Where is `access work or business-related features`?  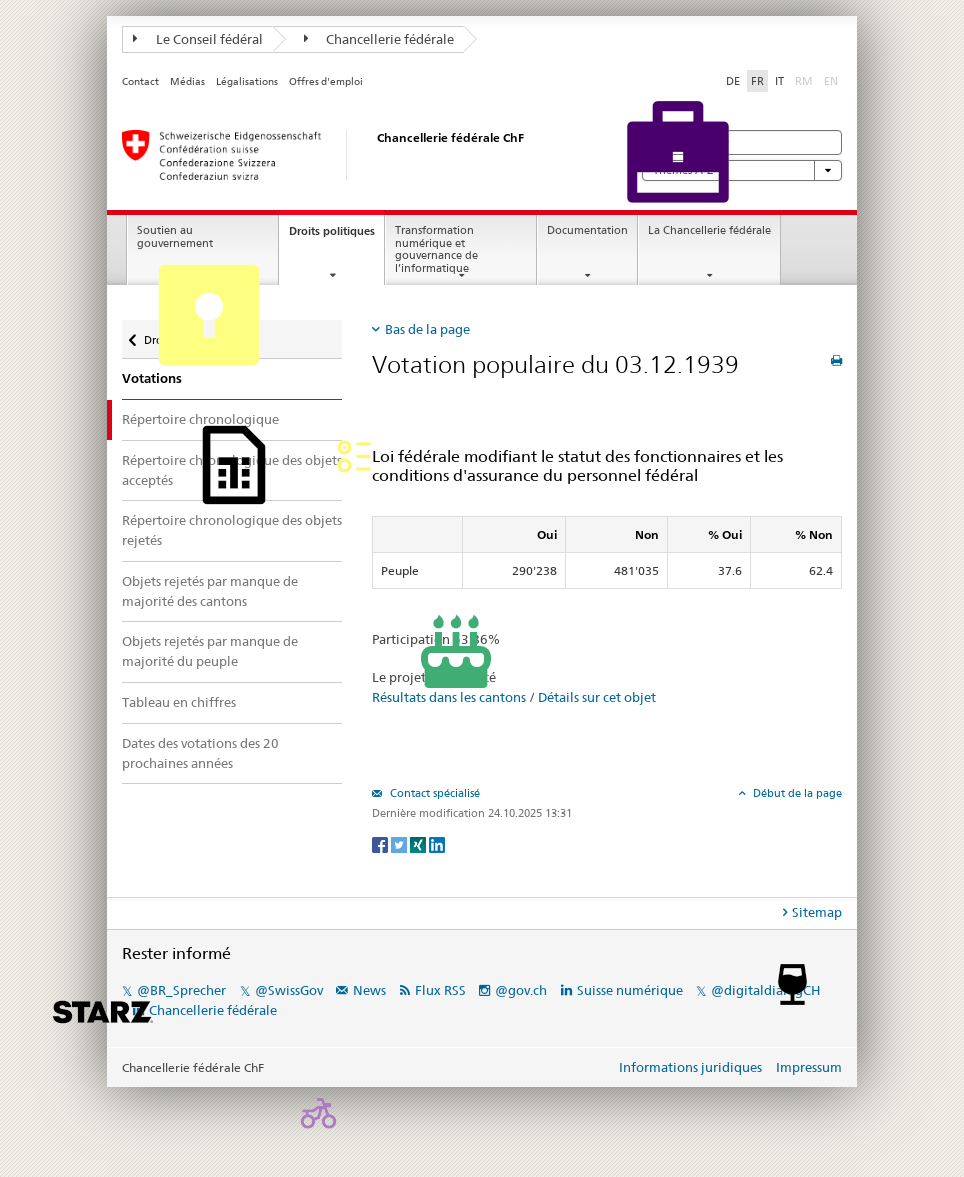
access work or business-related features is located at coordinates (678, 157).